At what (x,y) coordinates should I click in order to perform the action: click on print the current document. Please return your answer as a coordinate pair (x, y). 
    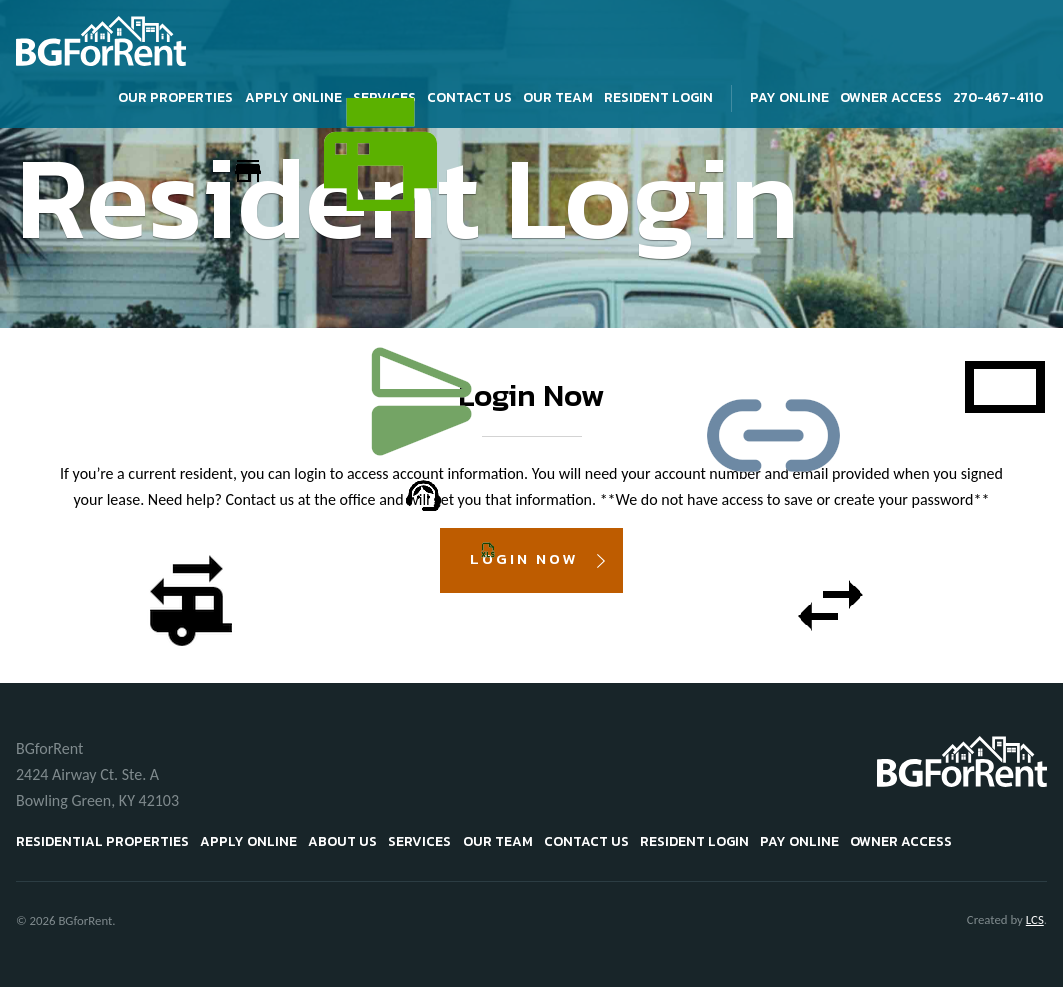
    Looking at the image, I should click on (380, 154).